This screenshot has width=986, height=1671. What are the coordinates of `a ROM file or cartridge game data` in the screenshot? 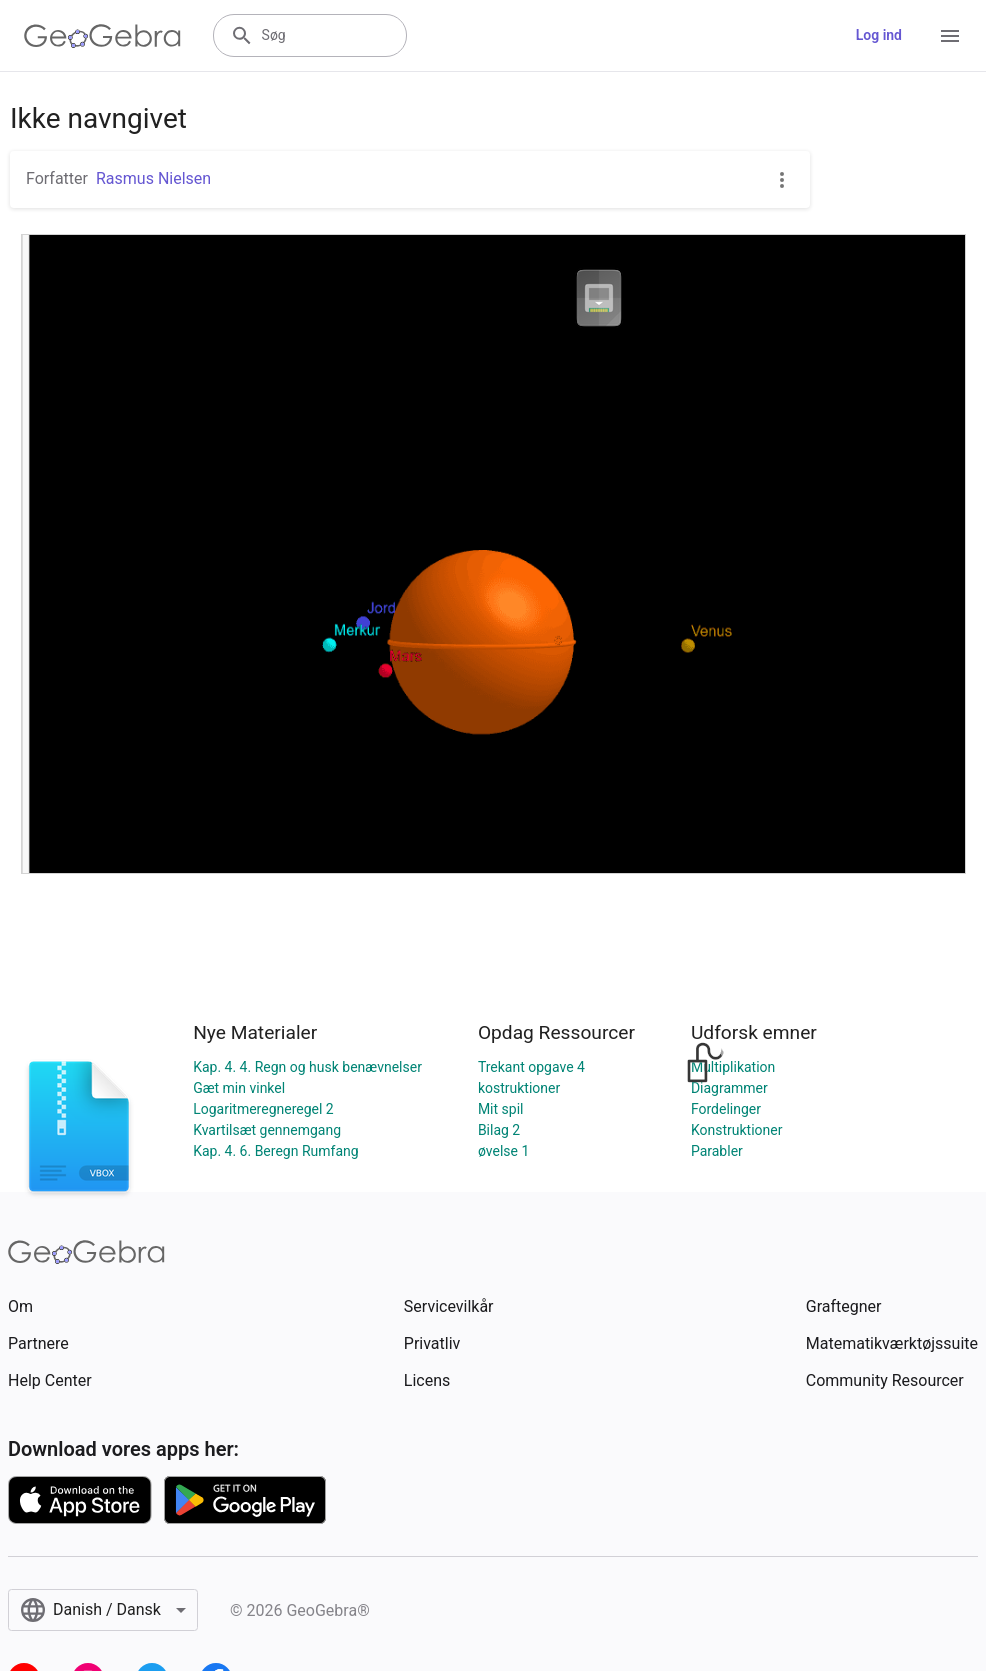 It's located at (599, 298).